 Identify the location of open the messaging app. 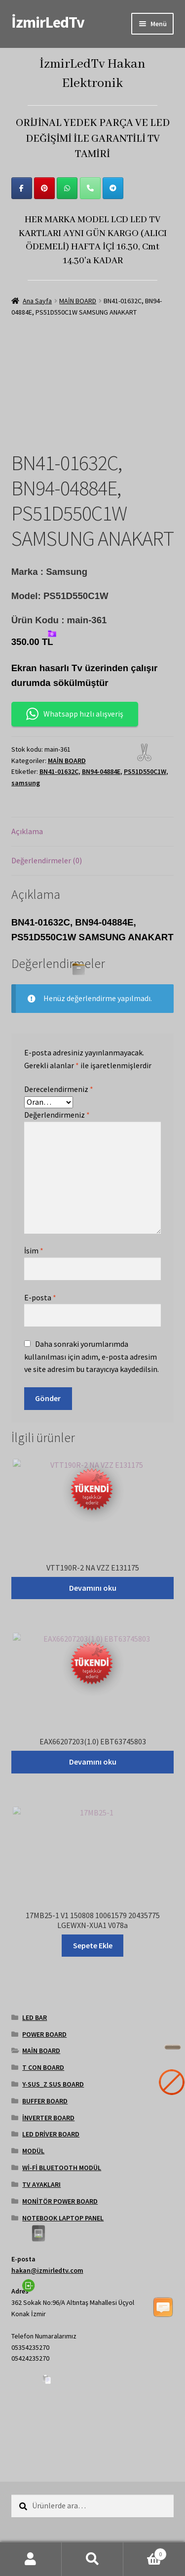
(163, 2307).